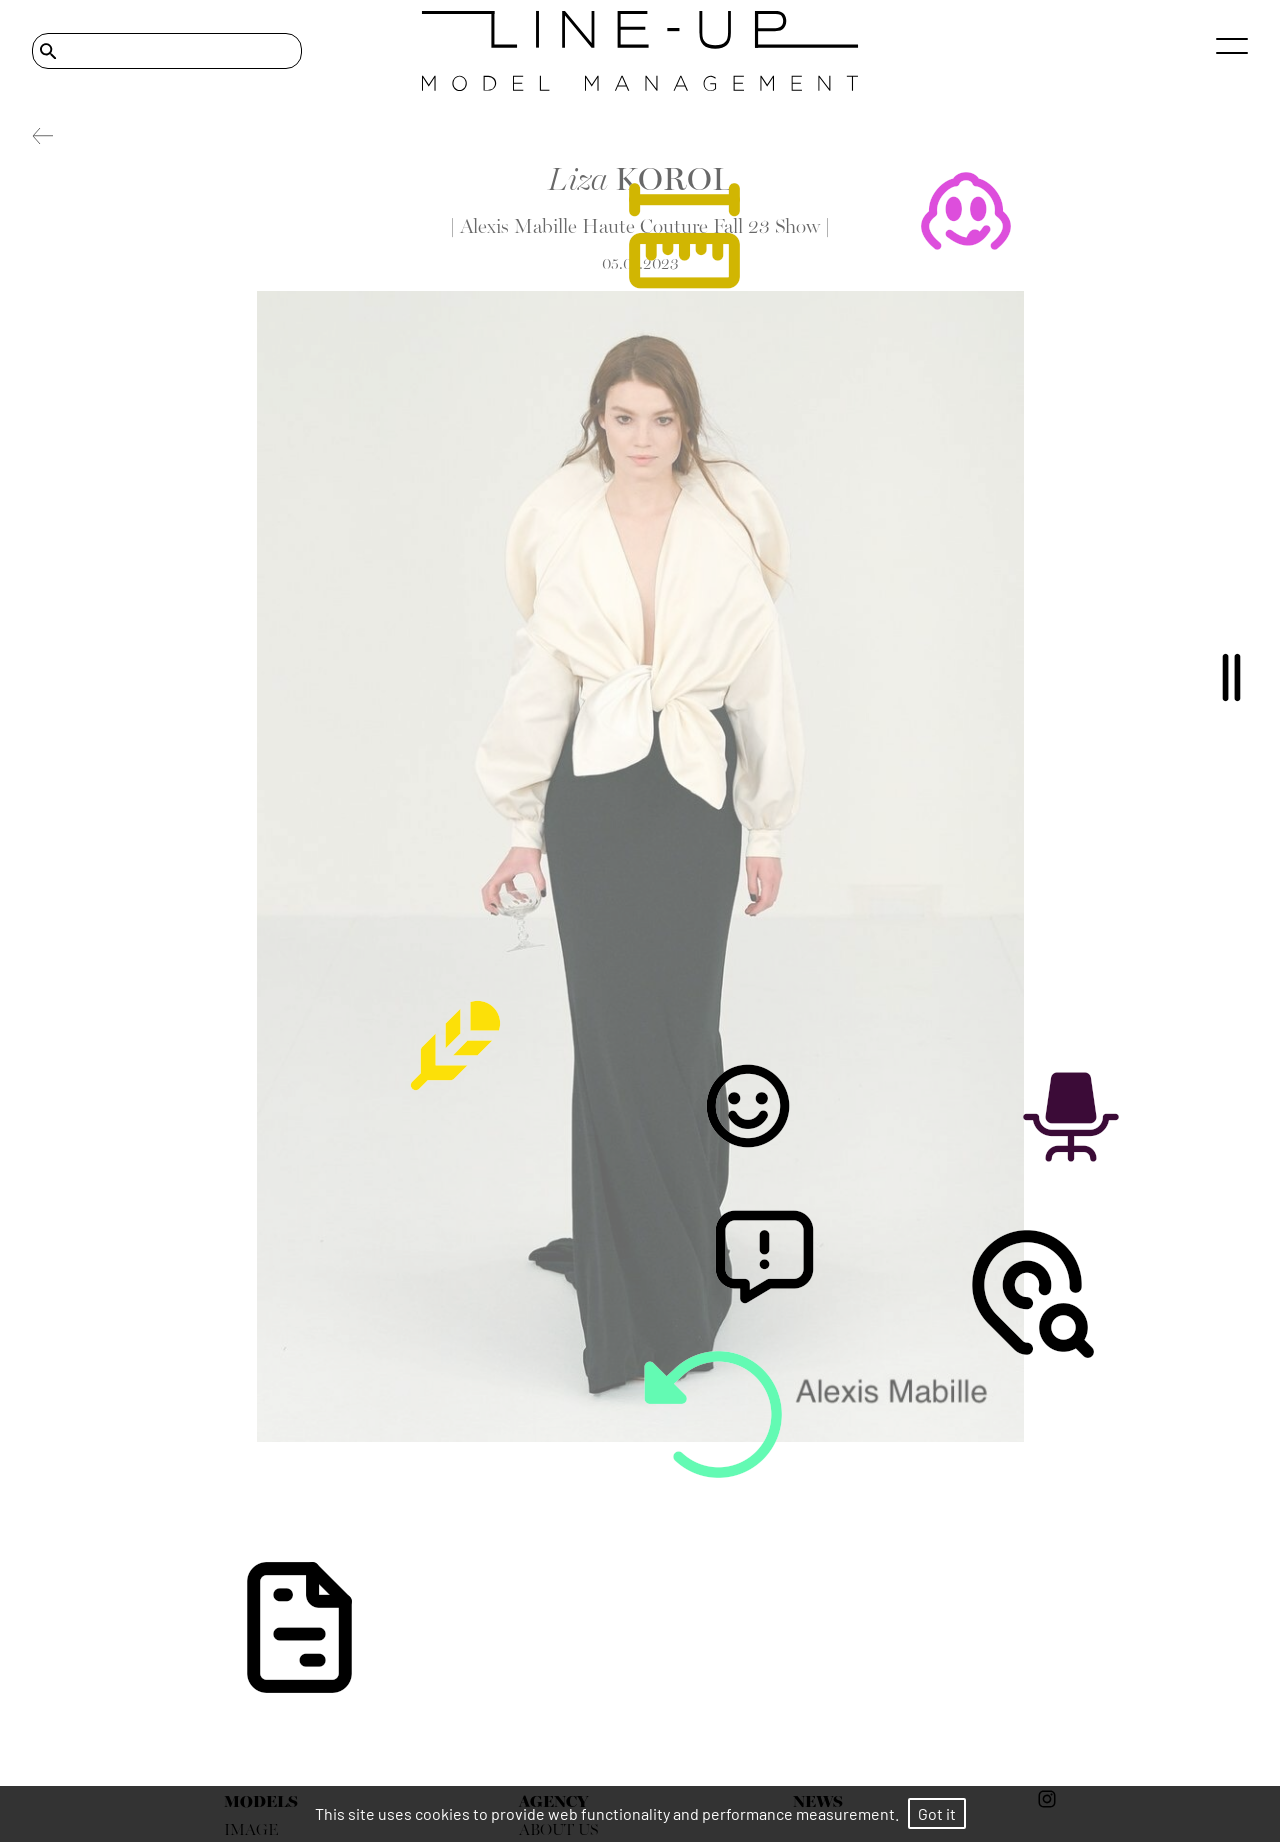 The width and height of the screenshot is (1280, 1842). Describe the element at coordinates (718, 1414) in the screenshot. I see `undo the last action` at that location.